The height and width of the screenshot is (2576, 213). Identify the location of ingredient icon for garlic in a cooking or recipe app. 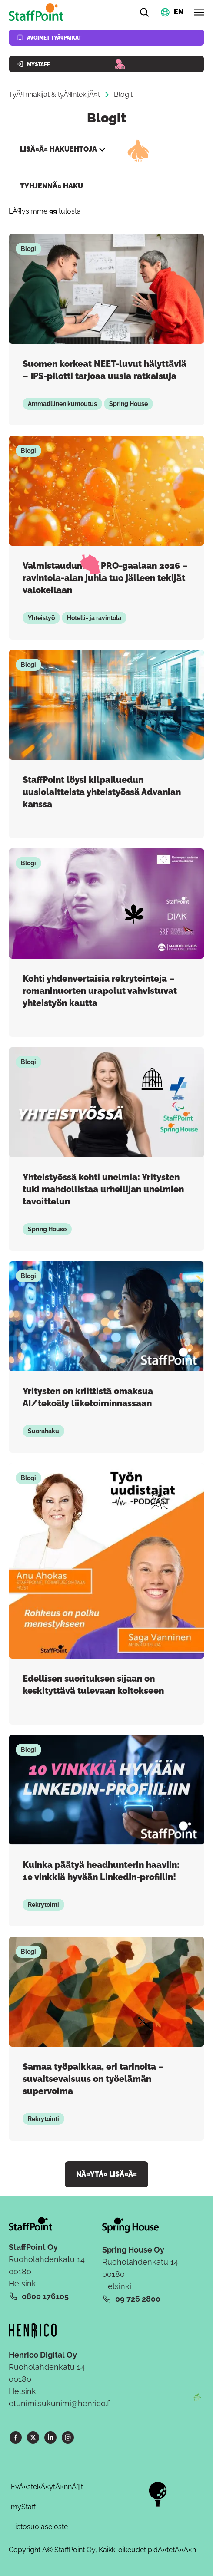
(138, 150).